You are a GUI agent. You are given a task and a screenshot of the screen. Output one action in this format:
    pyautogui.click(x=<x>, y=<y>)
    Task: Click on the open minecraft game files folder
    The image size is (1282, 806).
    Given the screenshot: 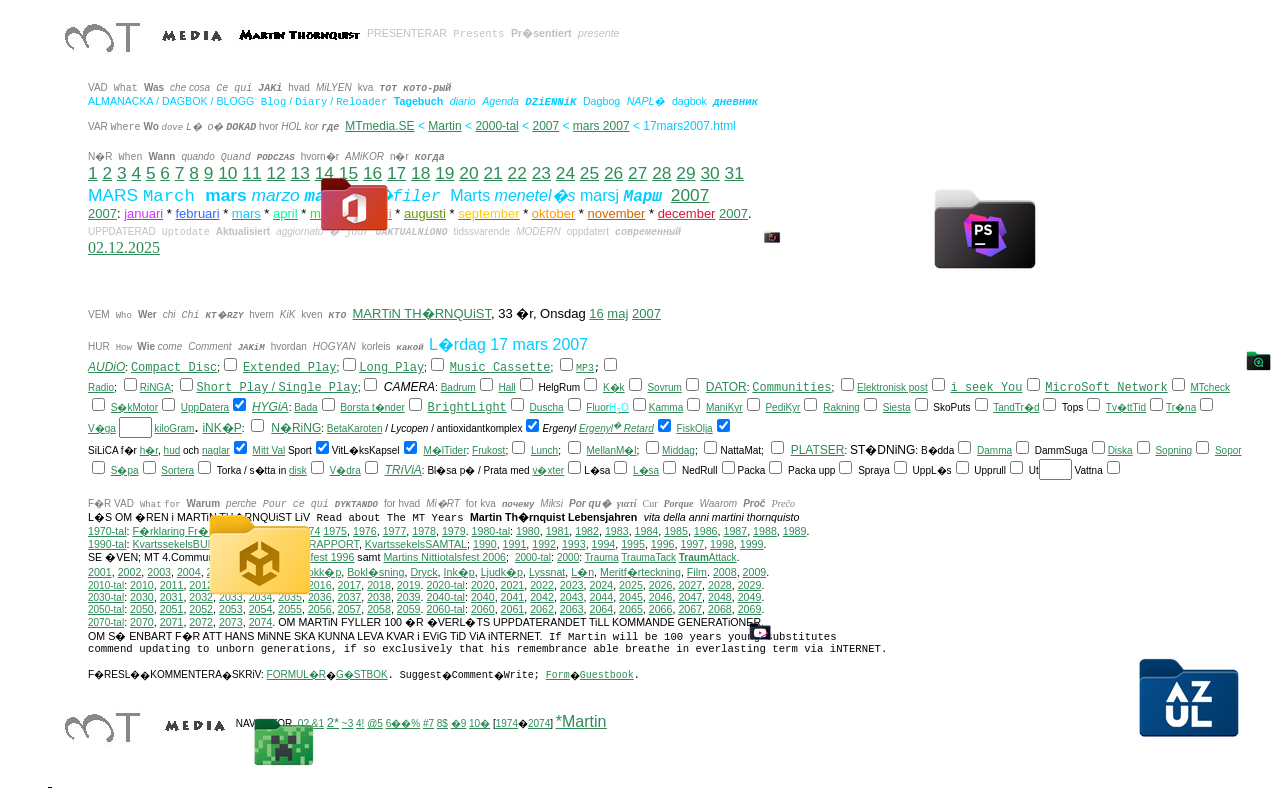 What is the action you would take?
    pyautogui.click(x=283, y=743)
    